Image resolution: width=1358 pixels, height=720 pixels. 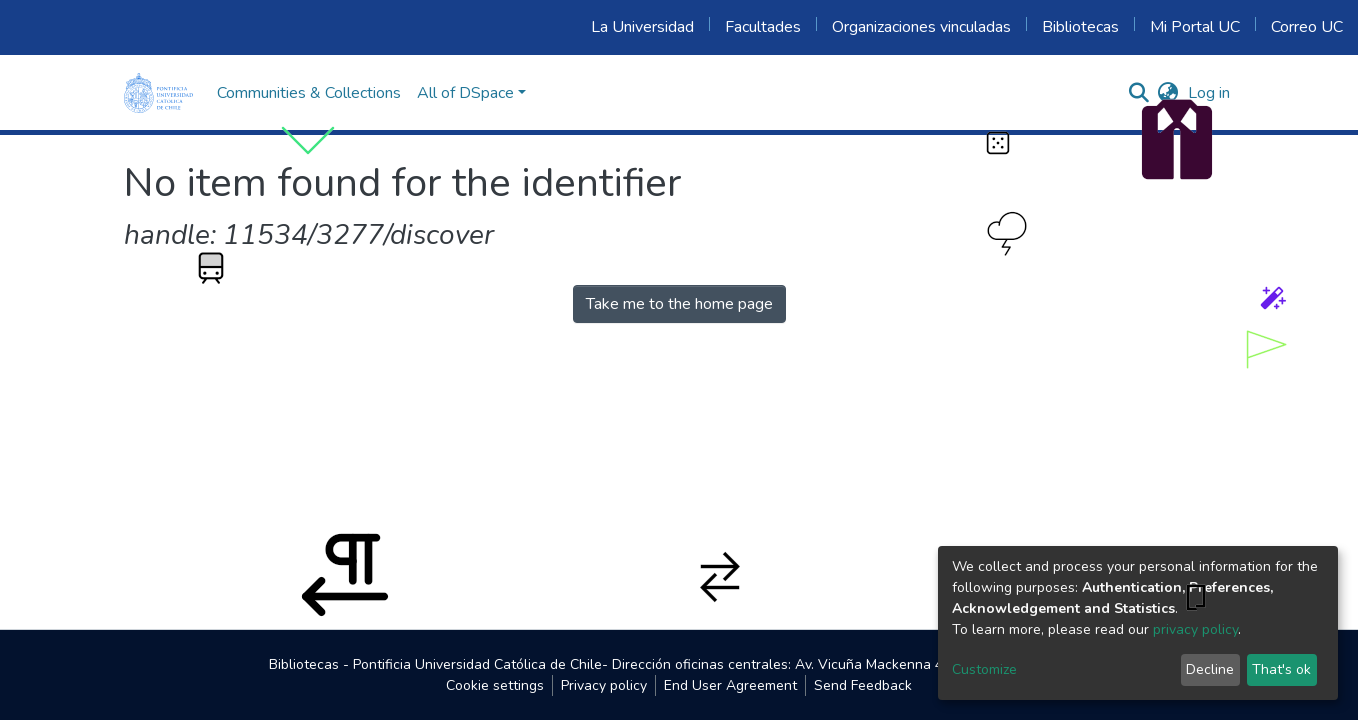 What do you see at coordinates (1007, 233) in the screenshot?
I see `indicates thunderstorm or severe weather conditions` at bounding box center [1007, 233].